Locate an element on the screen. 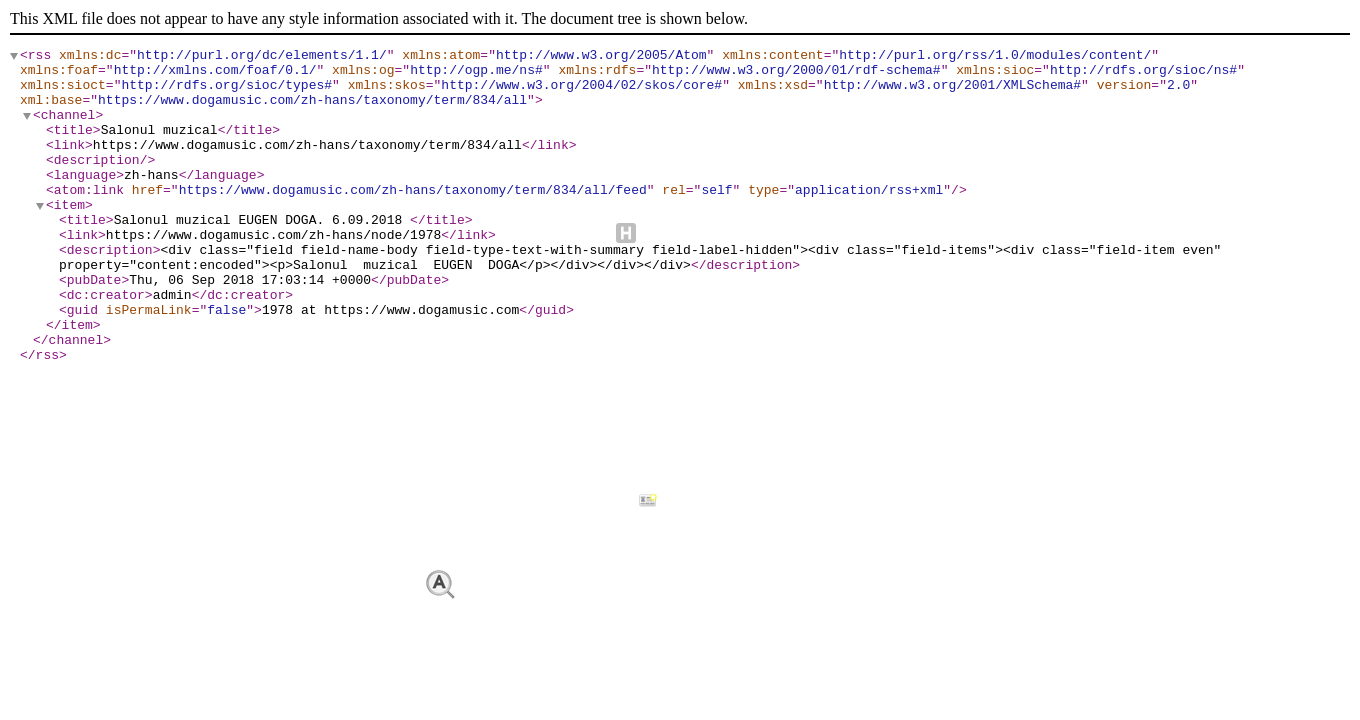  add a new contact is located at coordinates (647, 499).